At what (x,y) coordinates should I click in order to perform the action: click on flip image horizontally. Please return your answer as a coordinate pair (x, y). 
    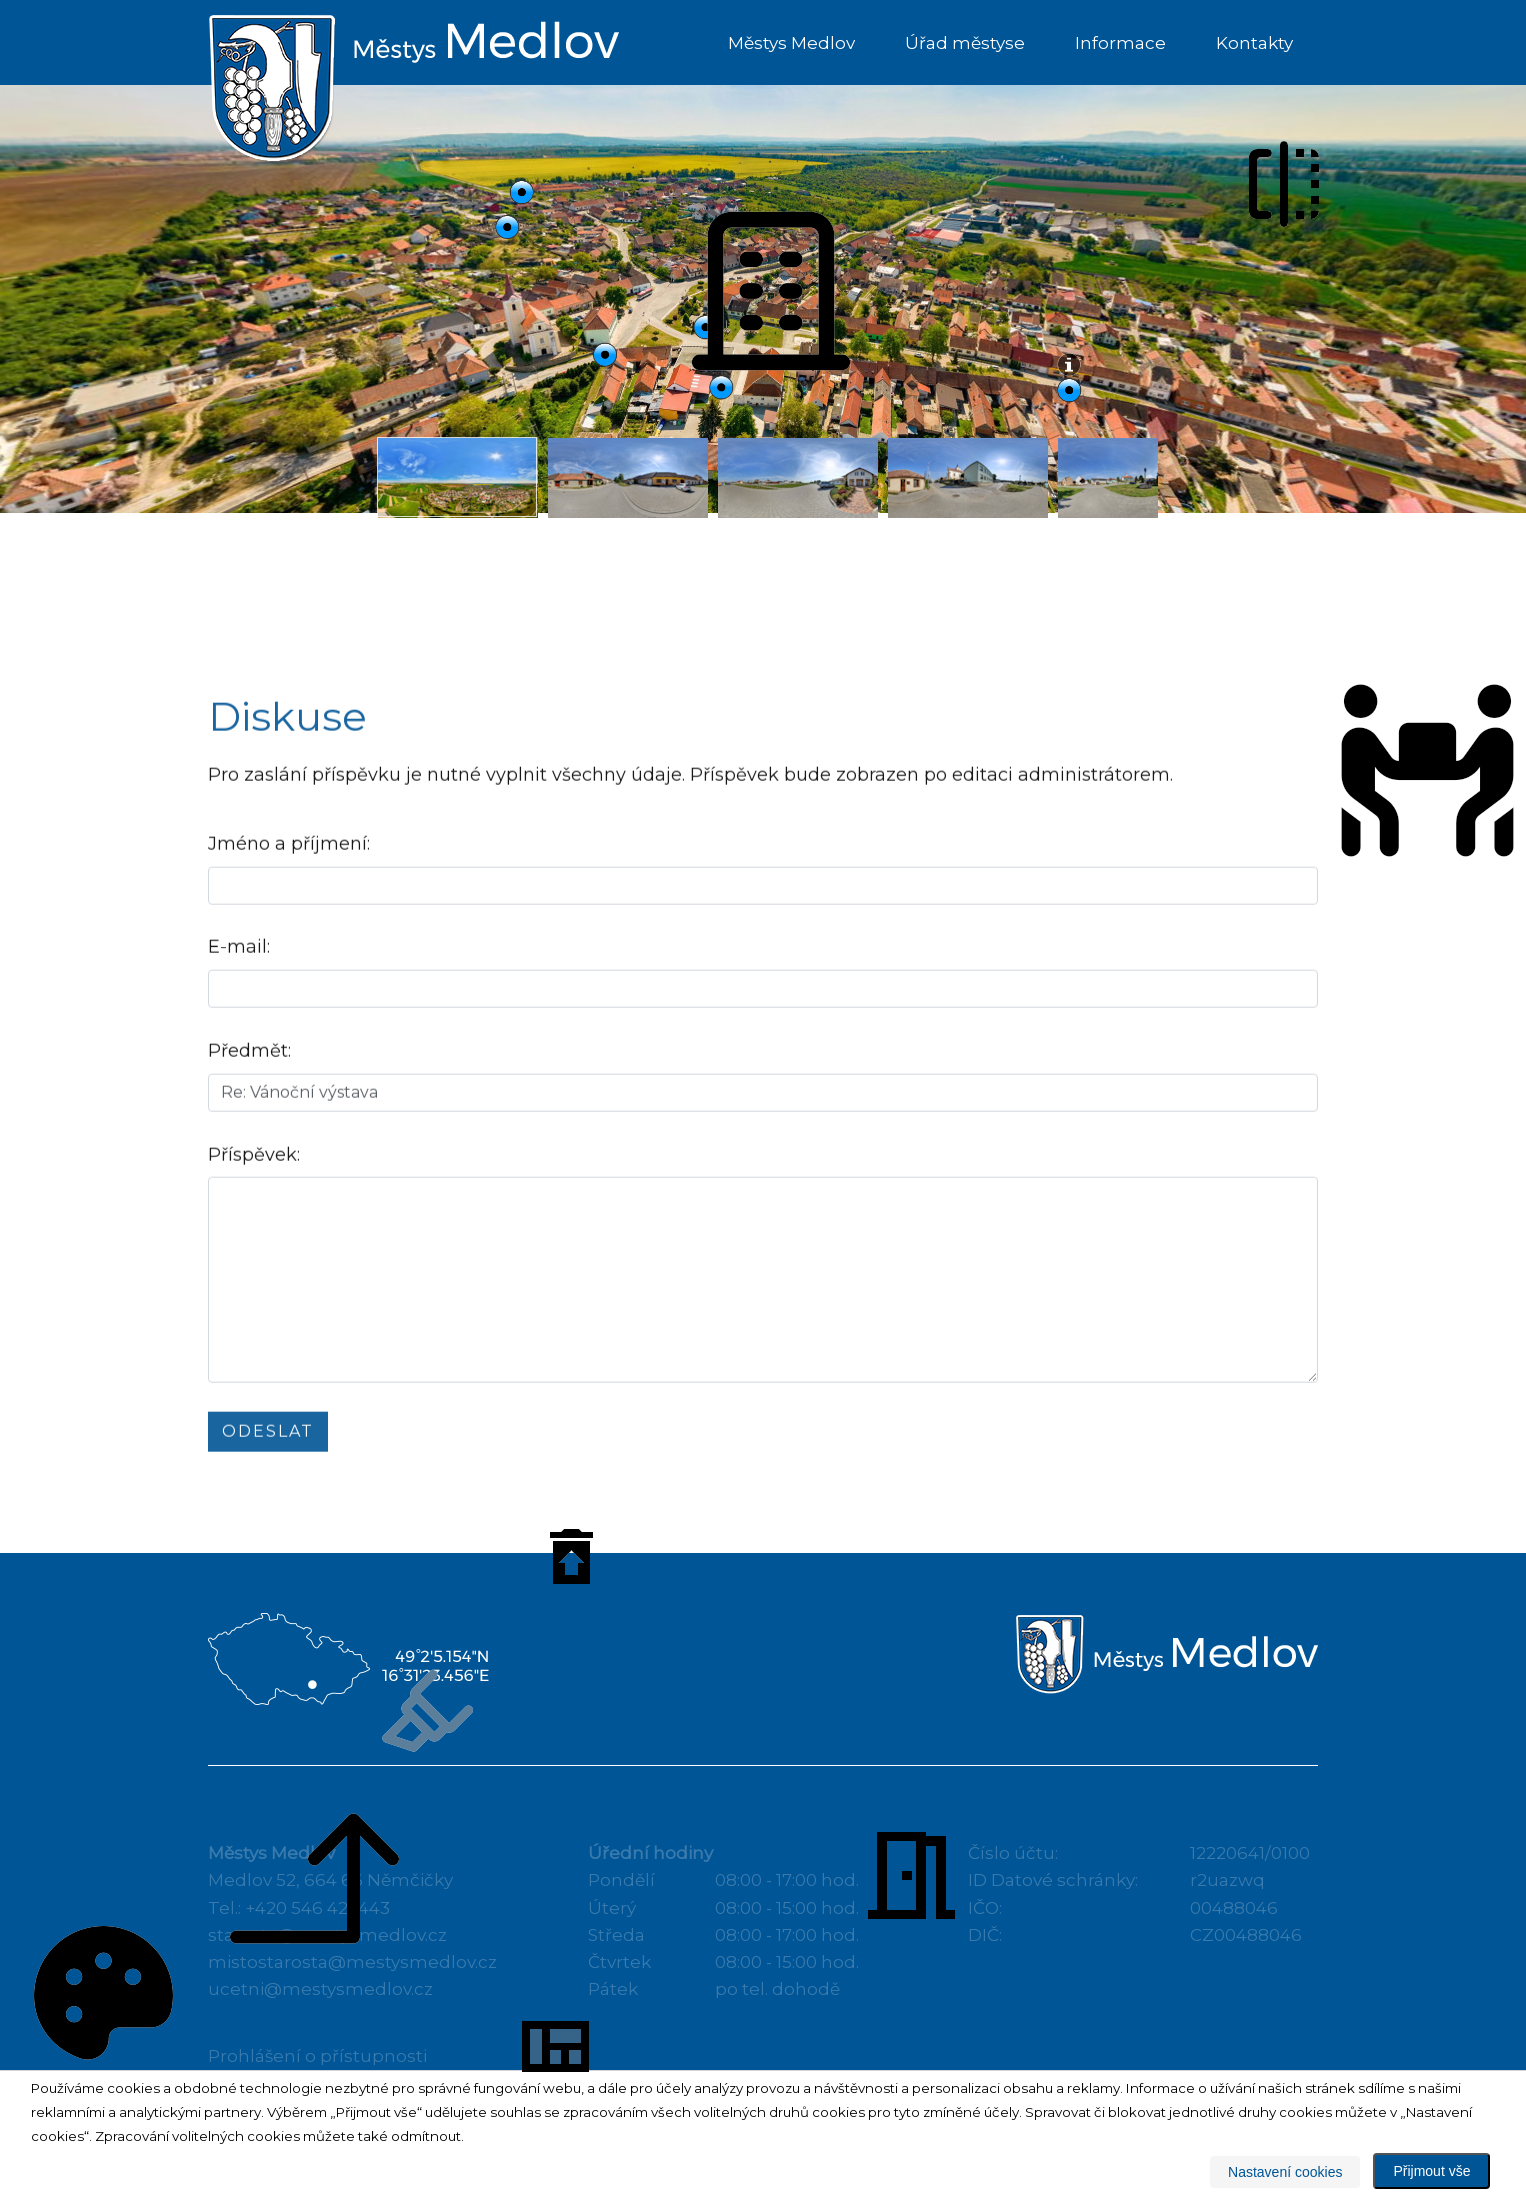
    Looking at the image, I should click on (1284, 184).